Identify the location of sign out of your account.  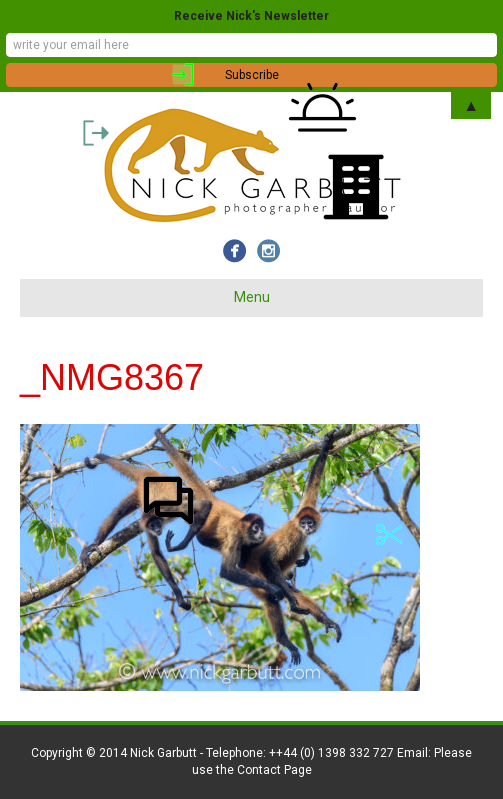
(95, 133).